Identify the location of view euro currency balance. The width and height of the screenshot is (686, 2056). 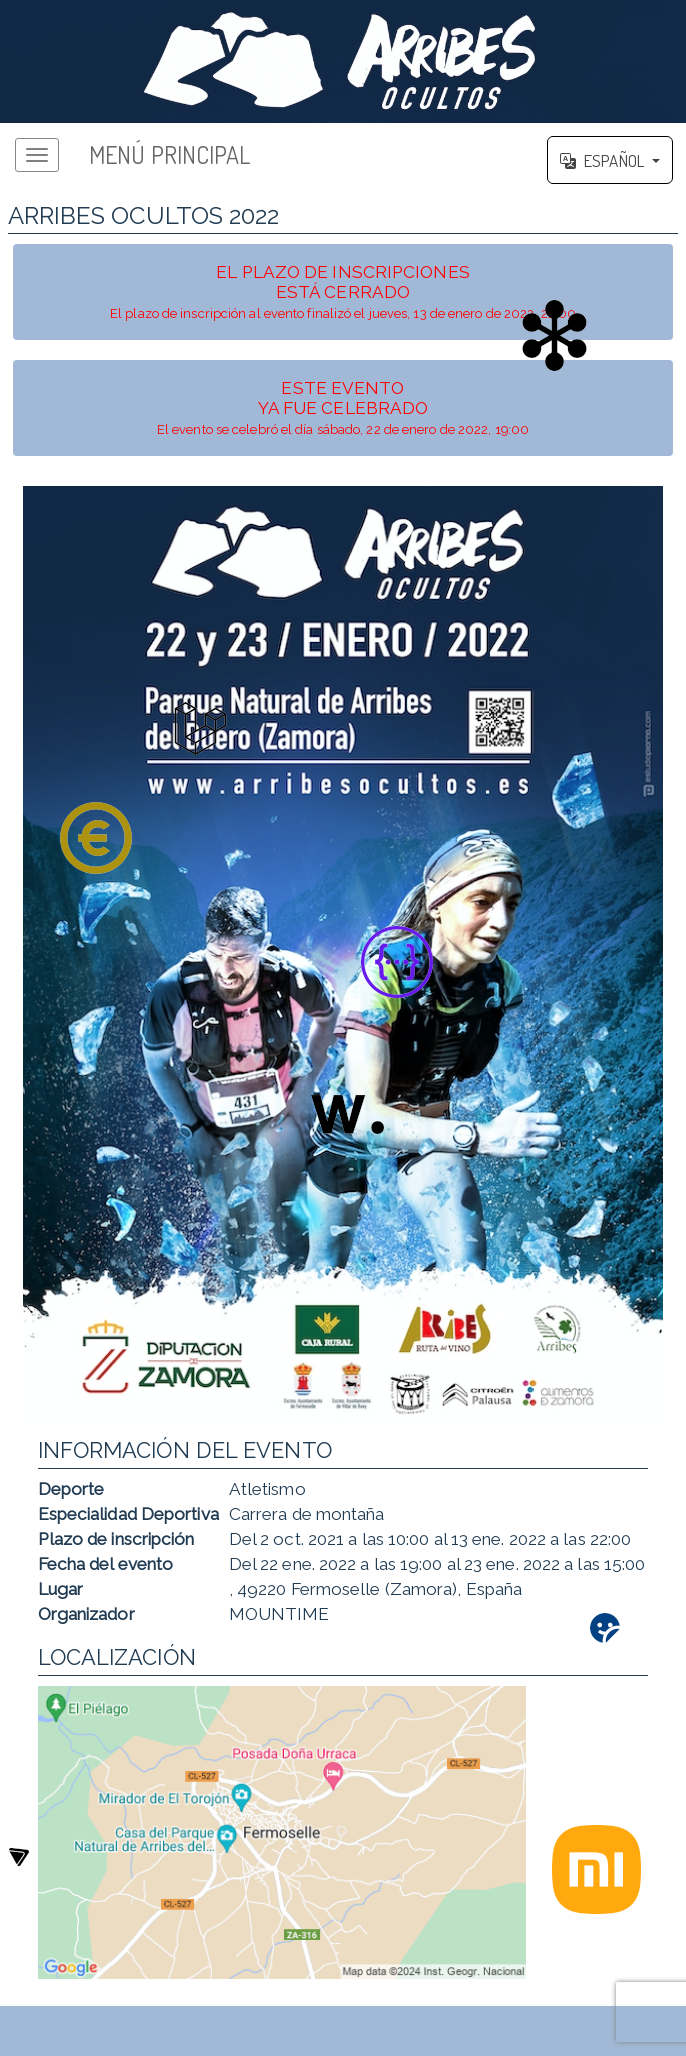
(96, 838).